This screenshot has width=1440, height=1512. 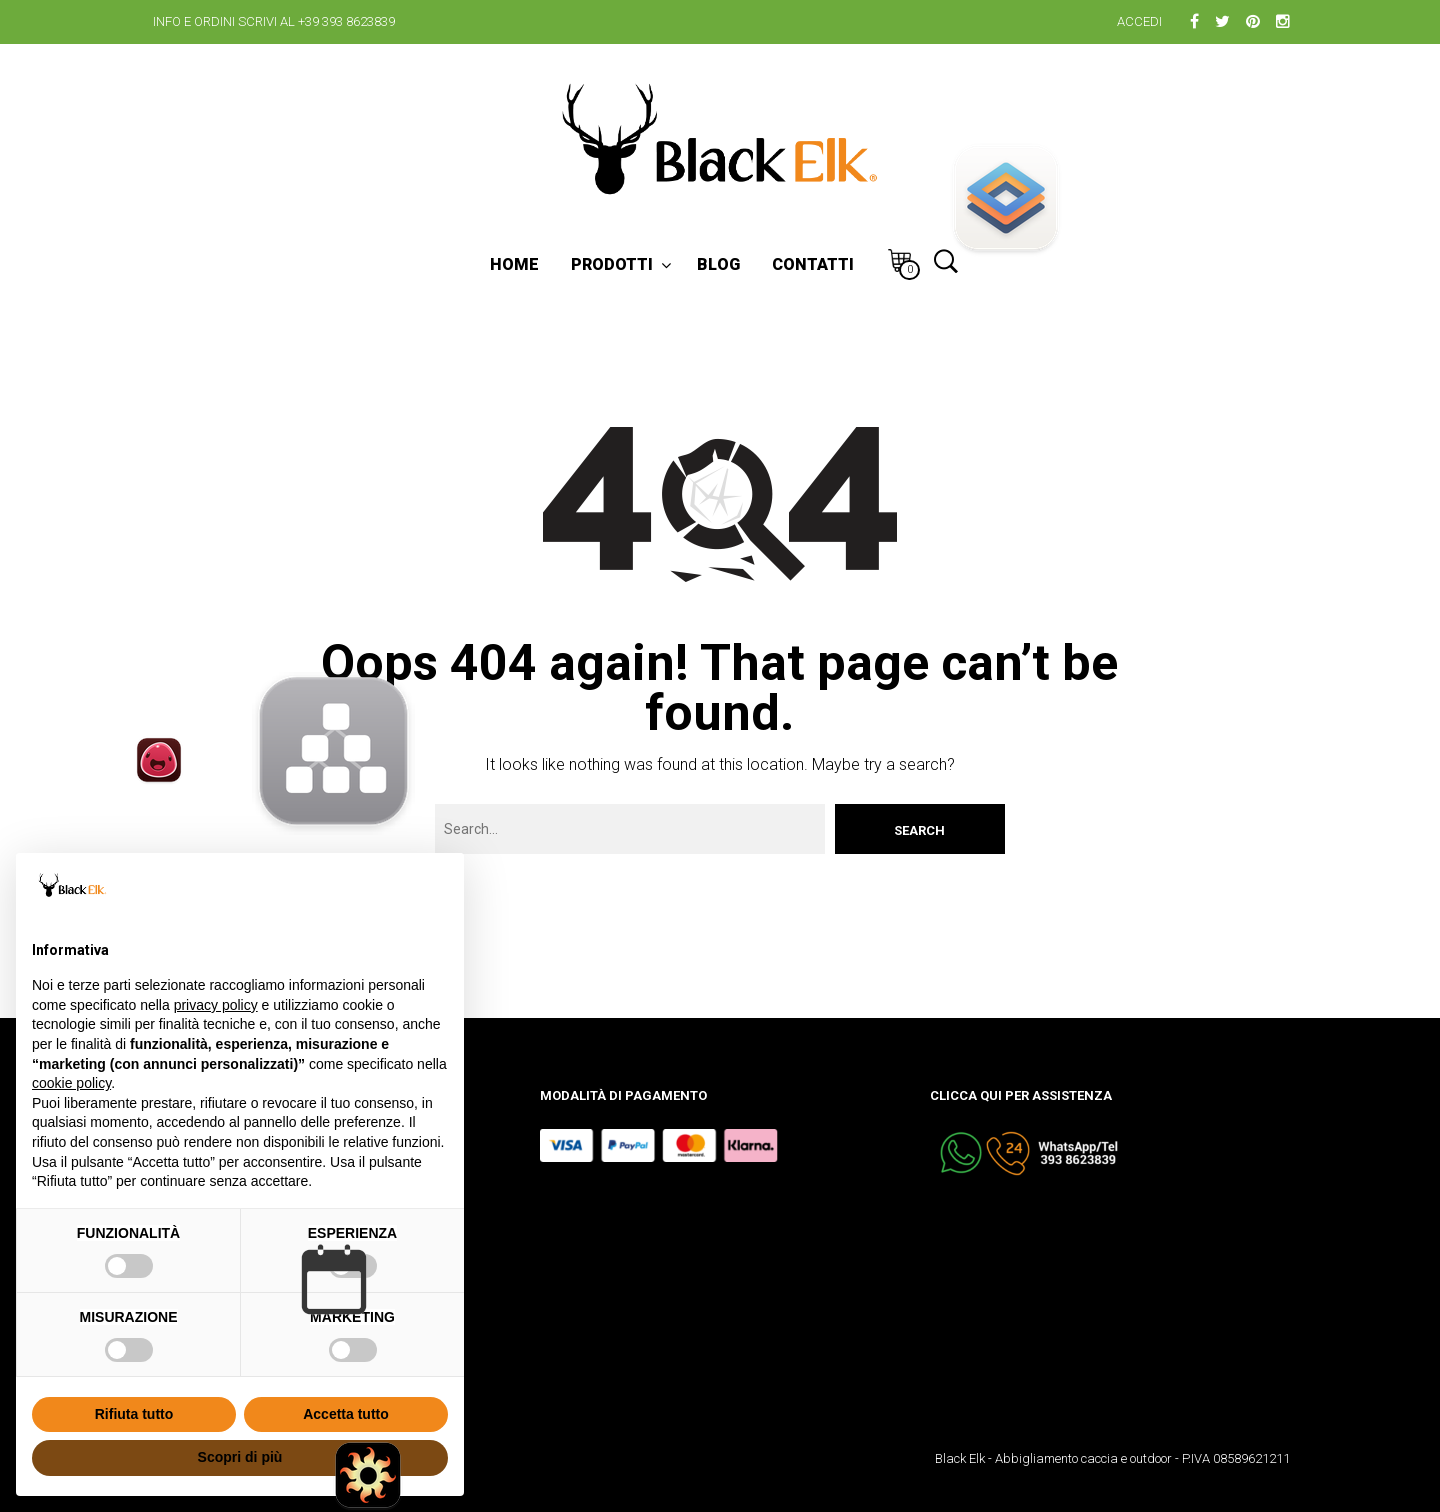 What do you see at coordinates (333, 753) in the screenshot?
I see `view connected devices hierarchy` at bounding box center [333, 753].